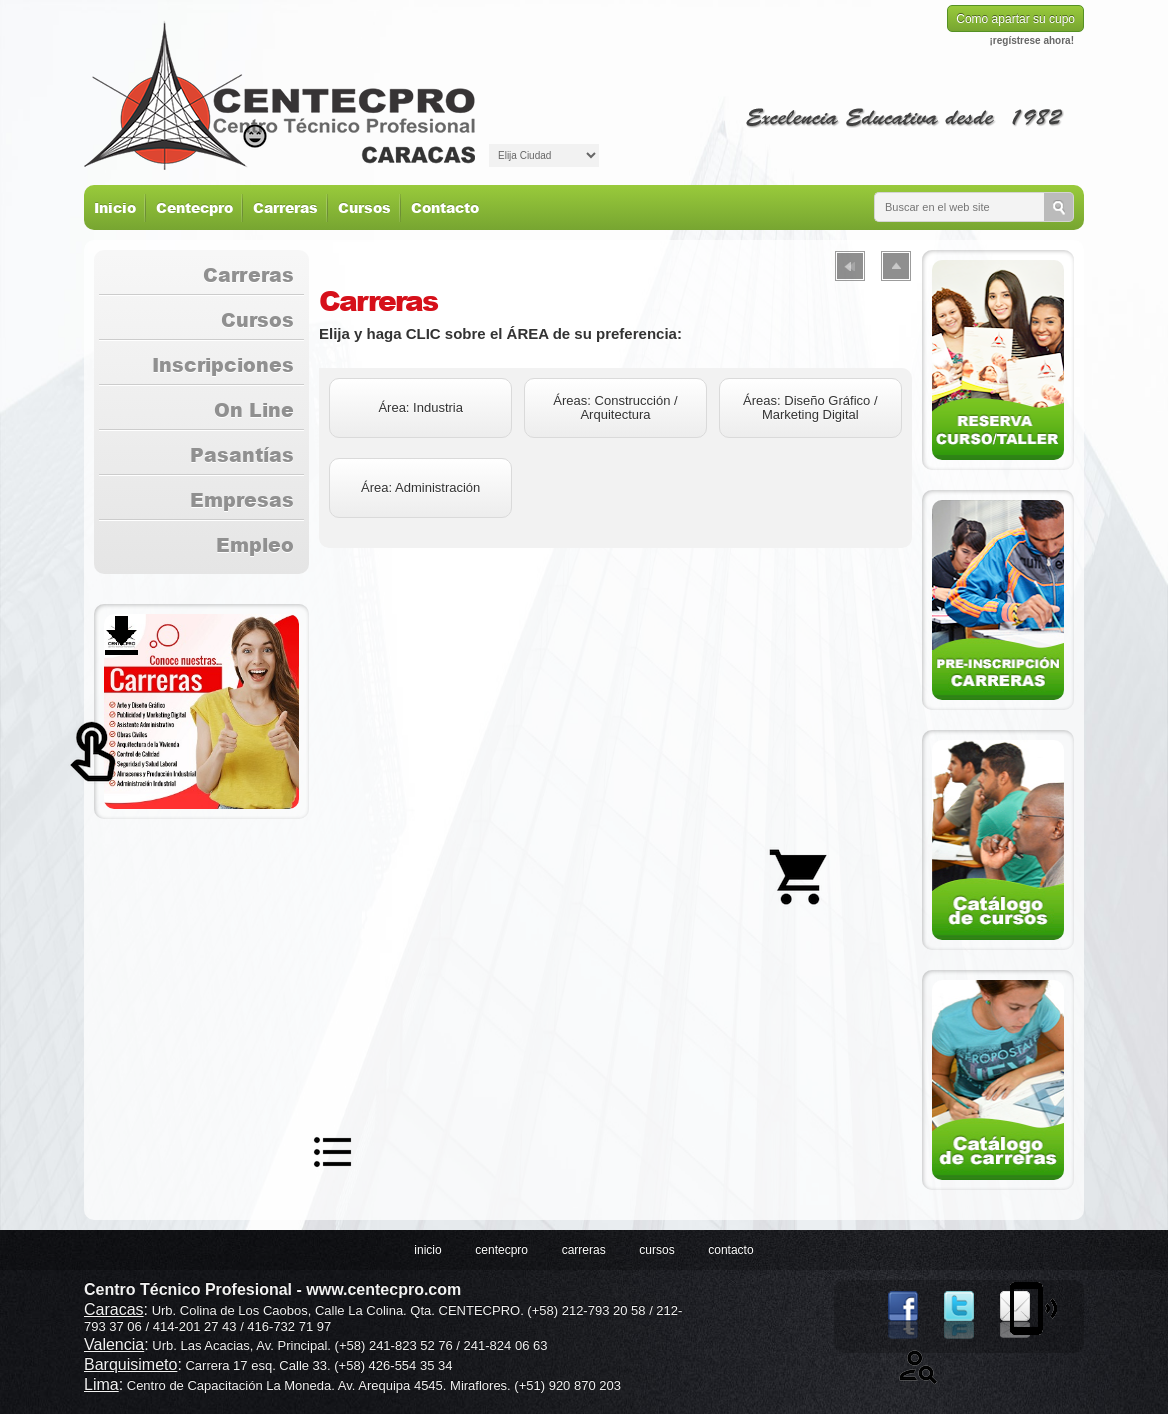  What do you see at coordinates (333, 1152) in the screenshot?
I see `switch to list view` at bounding box center [333, 1152].